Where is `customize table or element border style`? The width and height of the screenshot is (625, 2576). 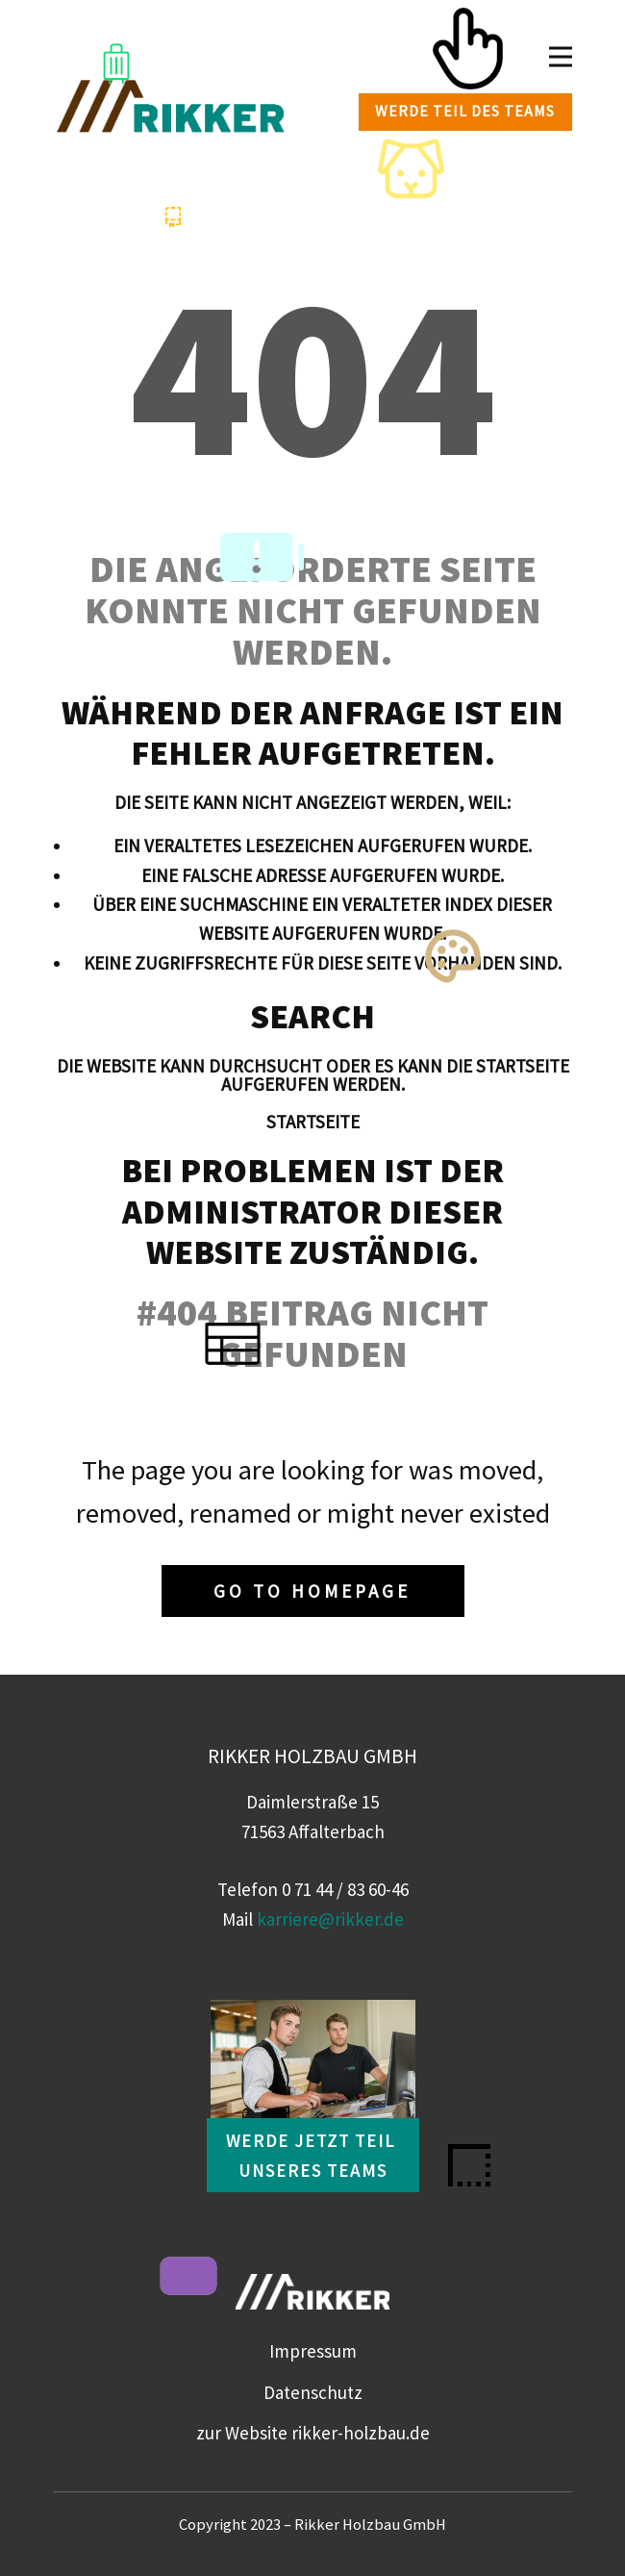 customize table or element border style is located at coordinates (469, 2165).